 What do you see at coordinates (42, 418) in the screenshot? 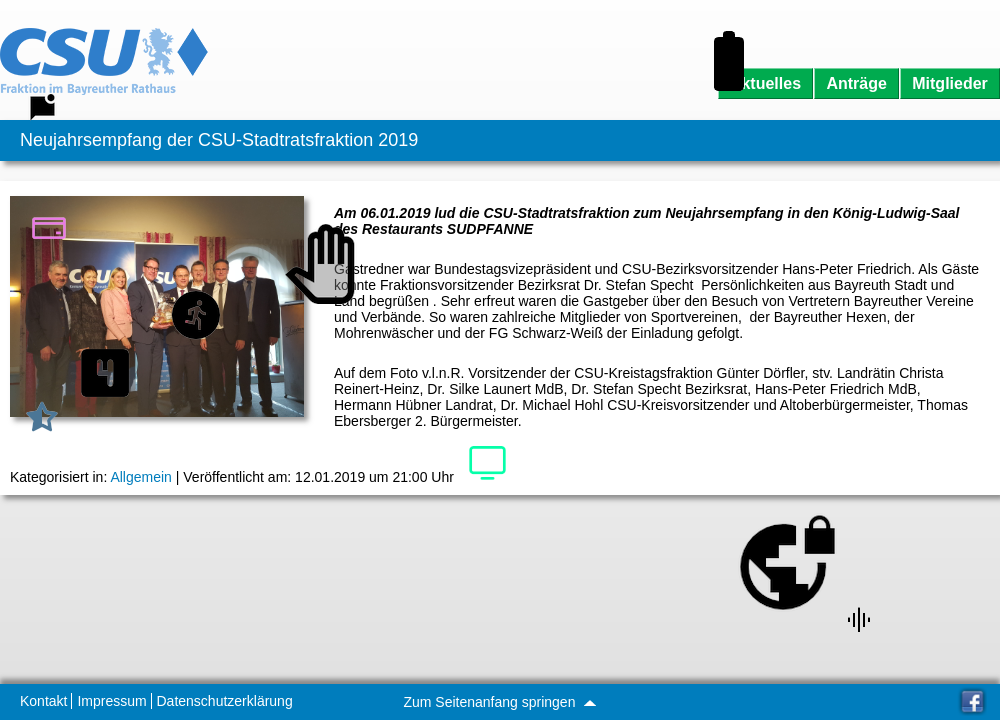
I see `indicates a partial or half-star rating` at bounding box center [42, 418].